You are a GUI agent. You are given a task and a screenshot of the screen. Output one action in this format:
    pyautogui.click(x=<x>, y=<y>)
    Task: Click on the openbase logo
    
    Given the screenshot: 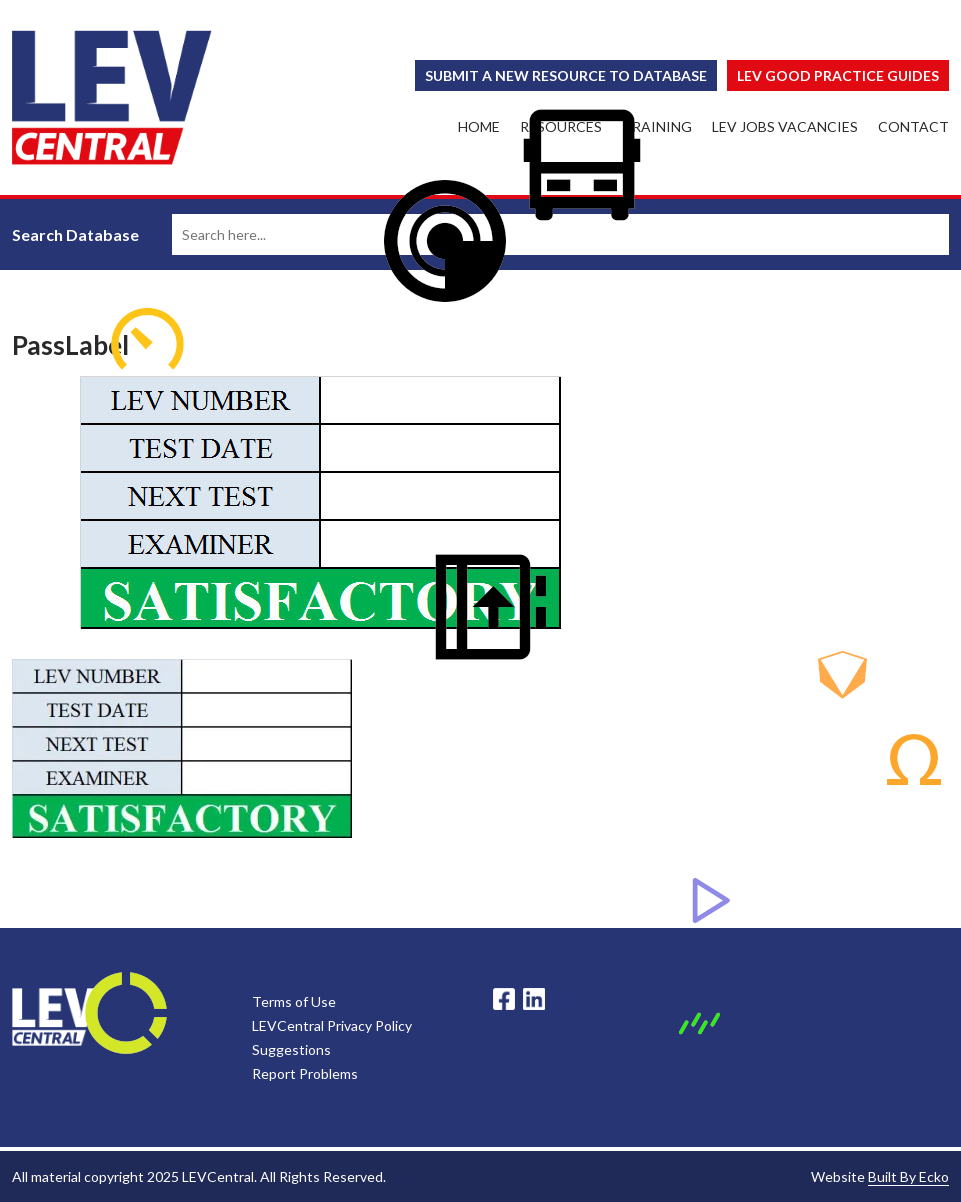 What is the action you would take?
    pyautogui.click(x=842, y=673)
    